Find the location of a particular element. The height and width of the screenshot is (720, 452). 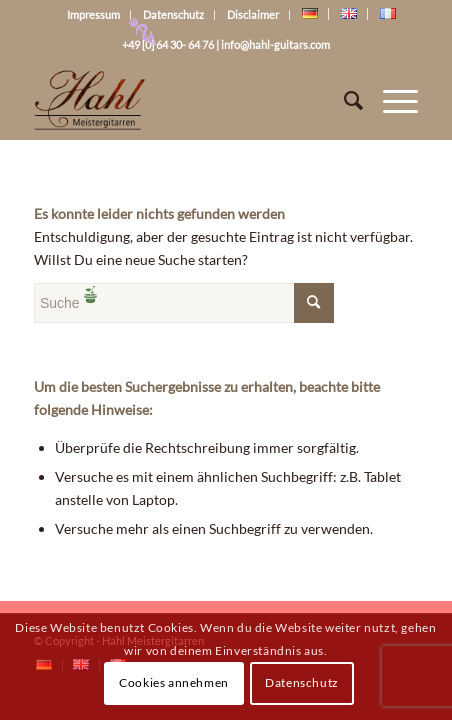

indicates a spiral or curved shot trajectory is located at coordinates (142, 31).